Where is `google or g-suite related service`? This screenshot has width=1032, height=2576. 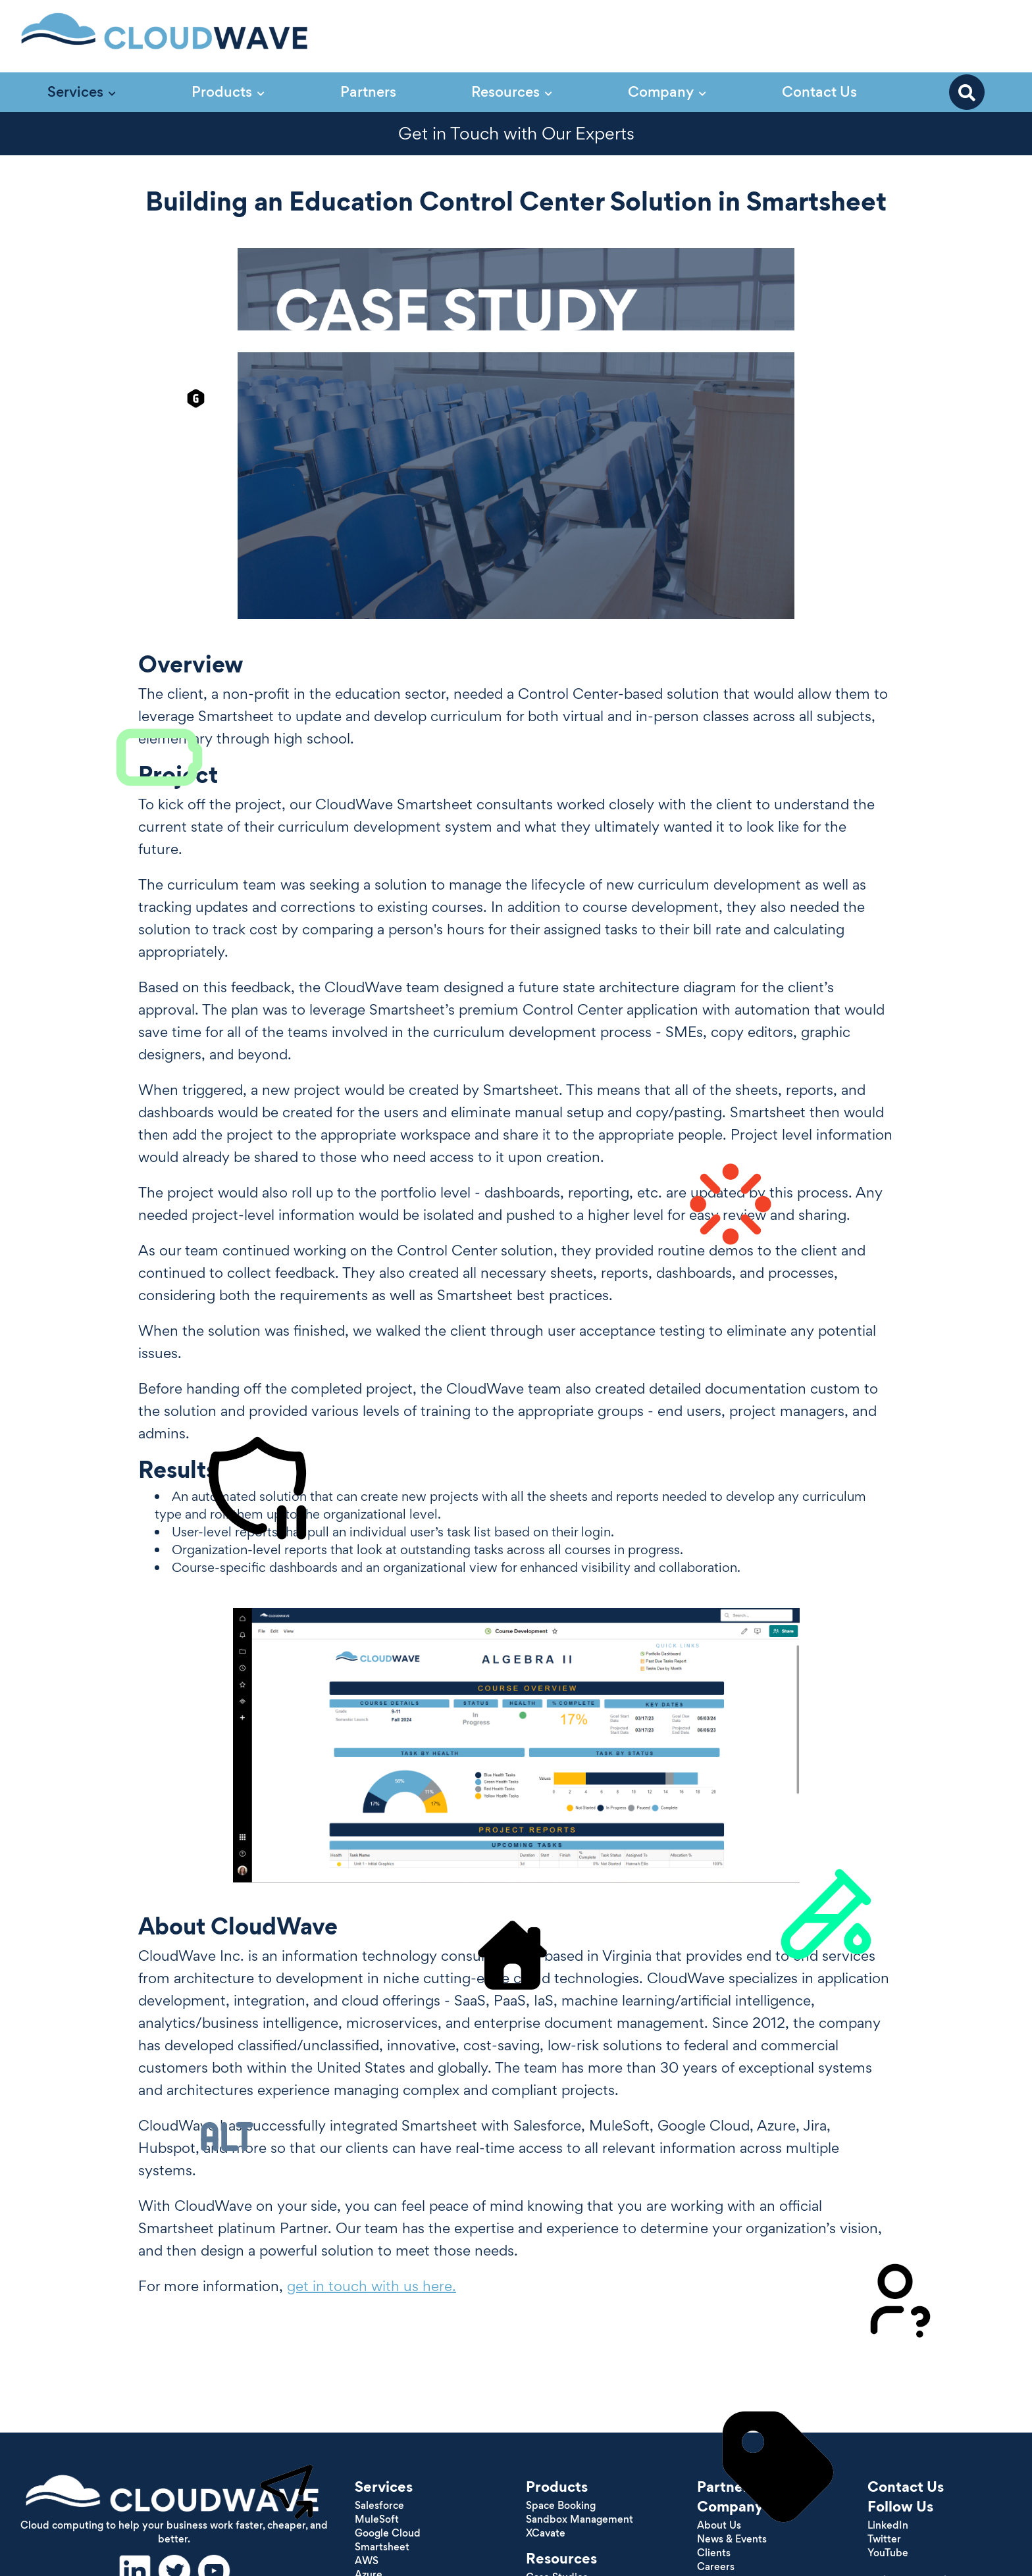
google or g-suite related service is located at coordinates (195, 398).